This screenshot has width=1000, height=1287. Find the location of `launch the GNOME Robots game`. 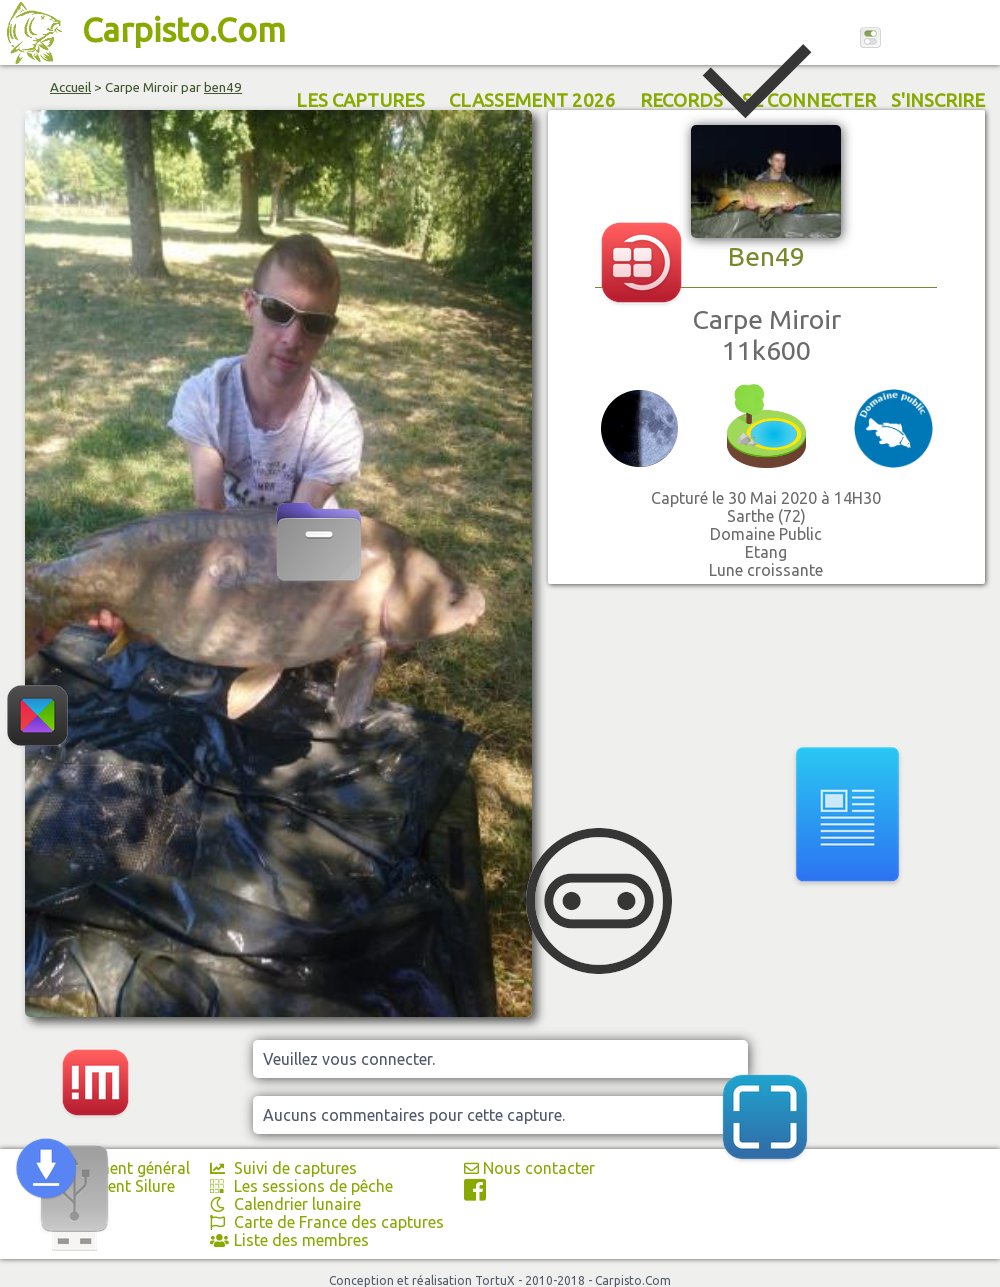

launch the GNOME Robots game is located at coordinates (599, 901).